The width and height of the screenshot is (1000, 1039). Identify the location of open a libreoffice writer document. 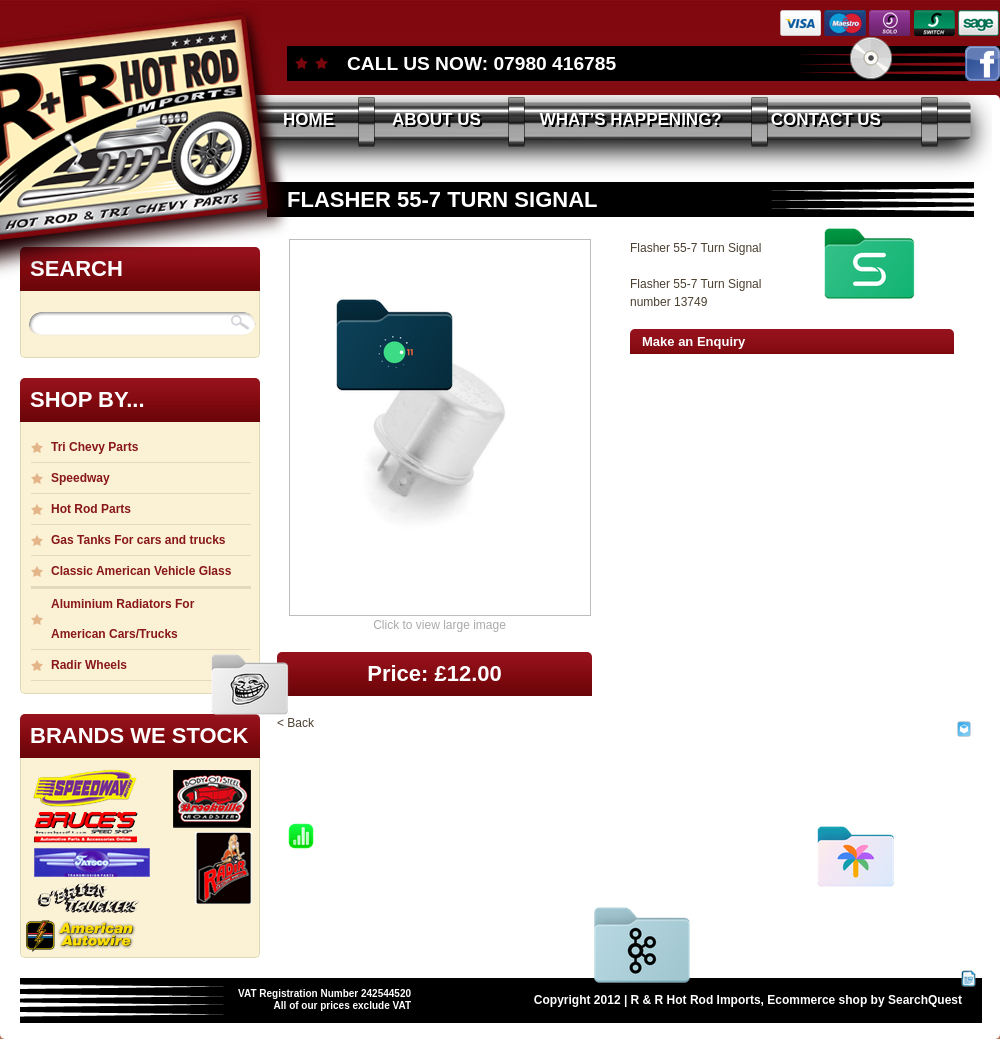
(968, 978).